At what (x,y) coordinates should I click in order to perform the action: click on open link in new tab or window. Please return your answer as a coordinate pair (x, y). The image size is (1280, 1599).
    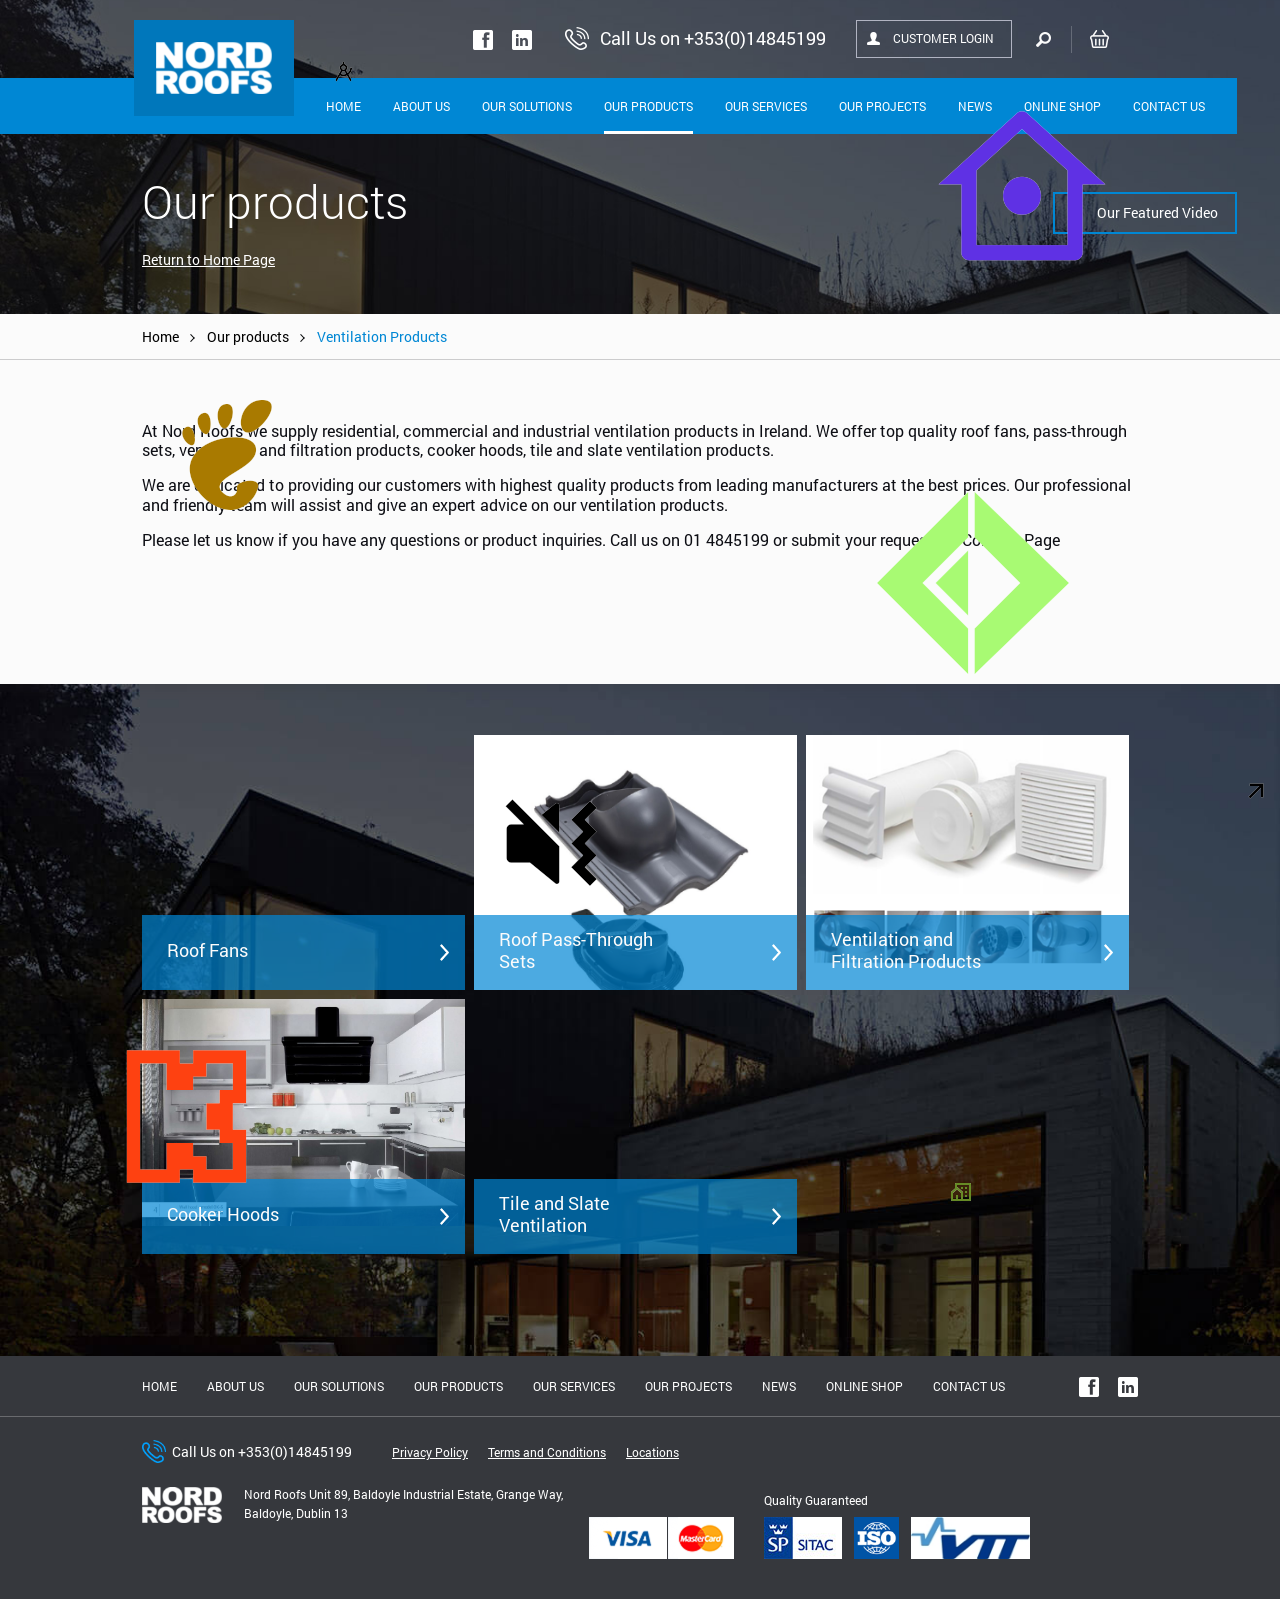
    Looking at the image, I should click on (1256, 791).